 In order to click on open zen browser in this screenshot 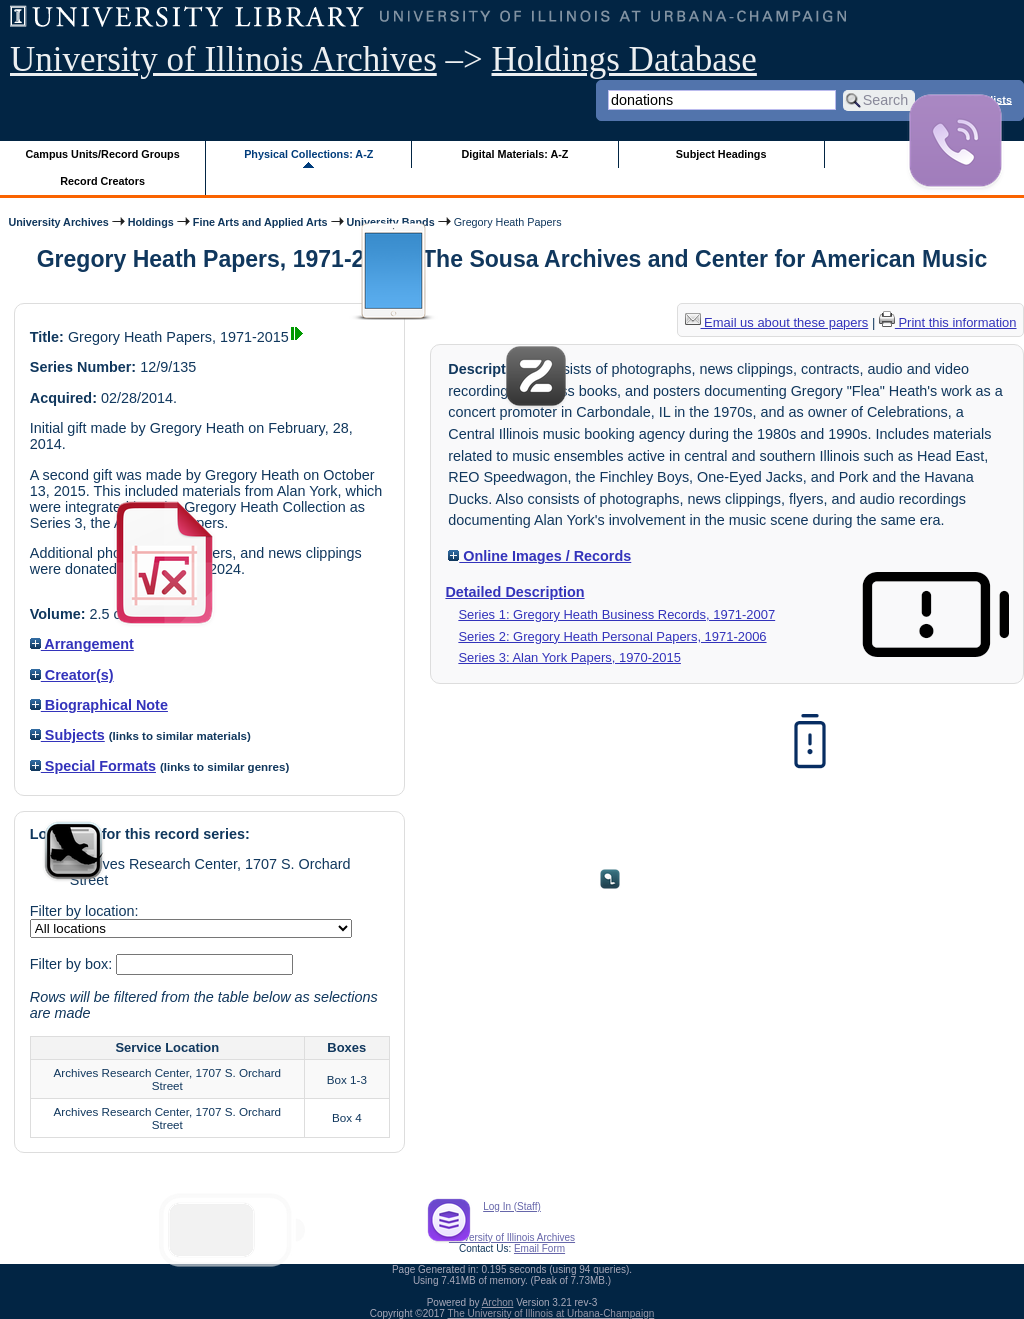, I will do `click(536, 376)`.